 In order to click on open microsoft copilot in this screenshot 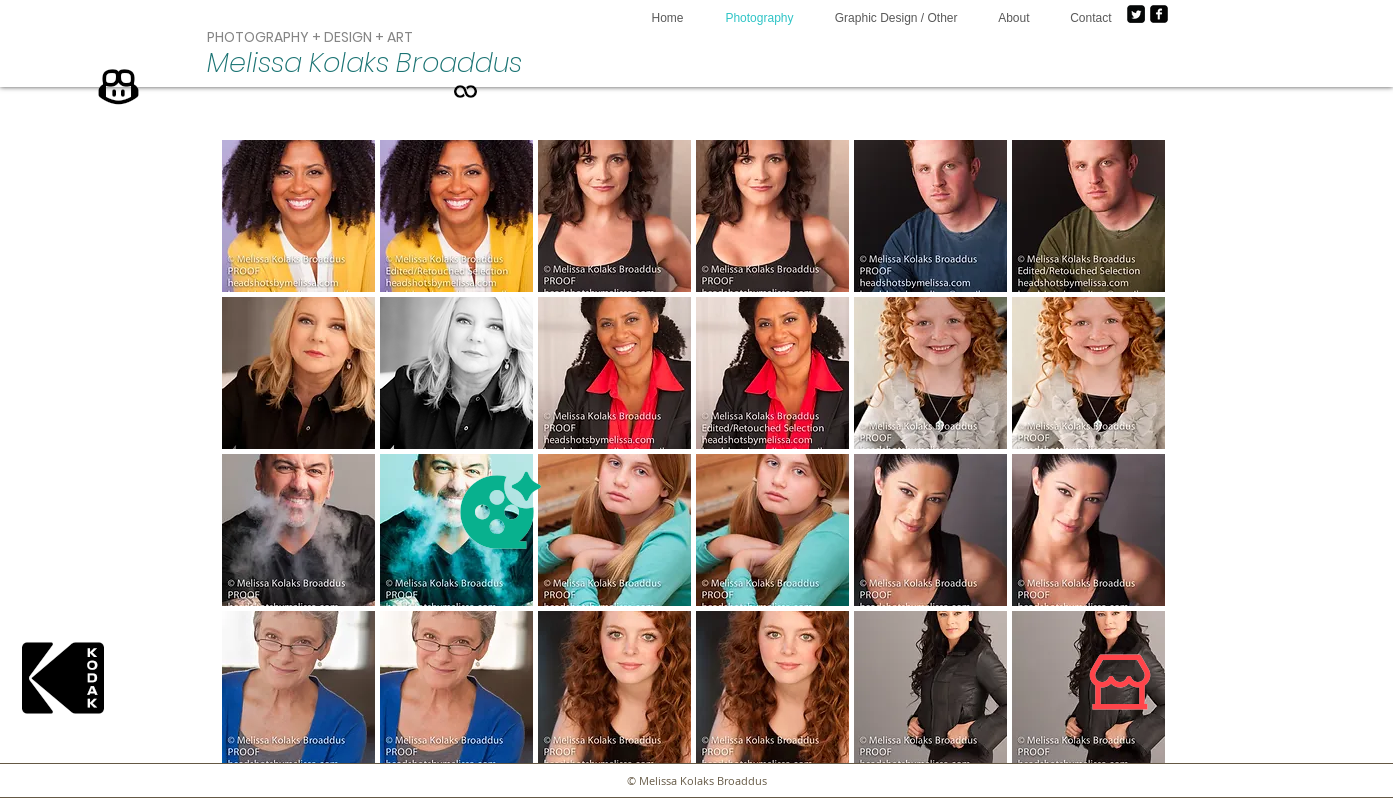, I will do `click(118, 86)`.